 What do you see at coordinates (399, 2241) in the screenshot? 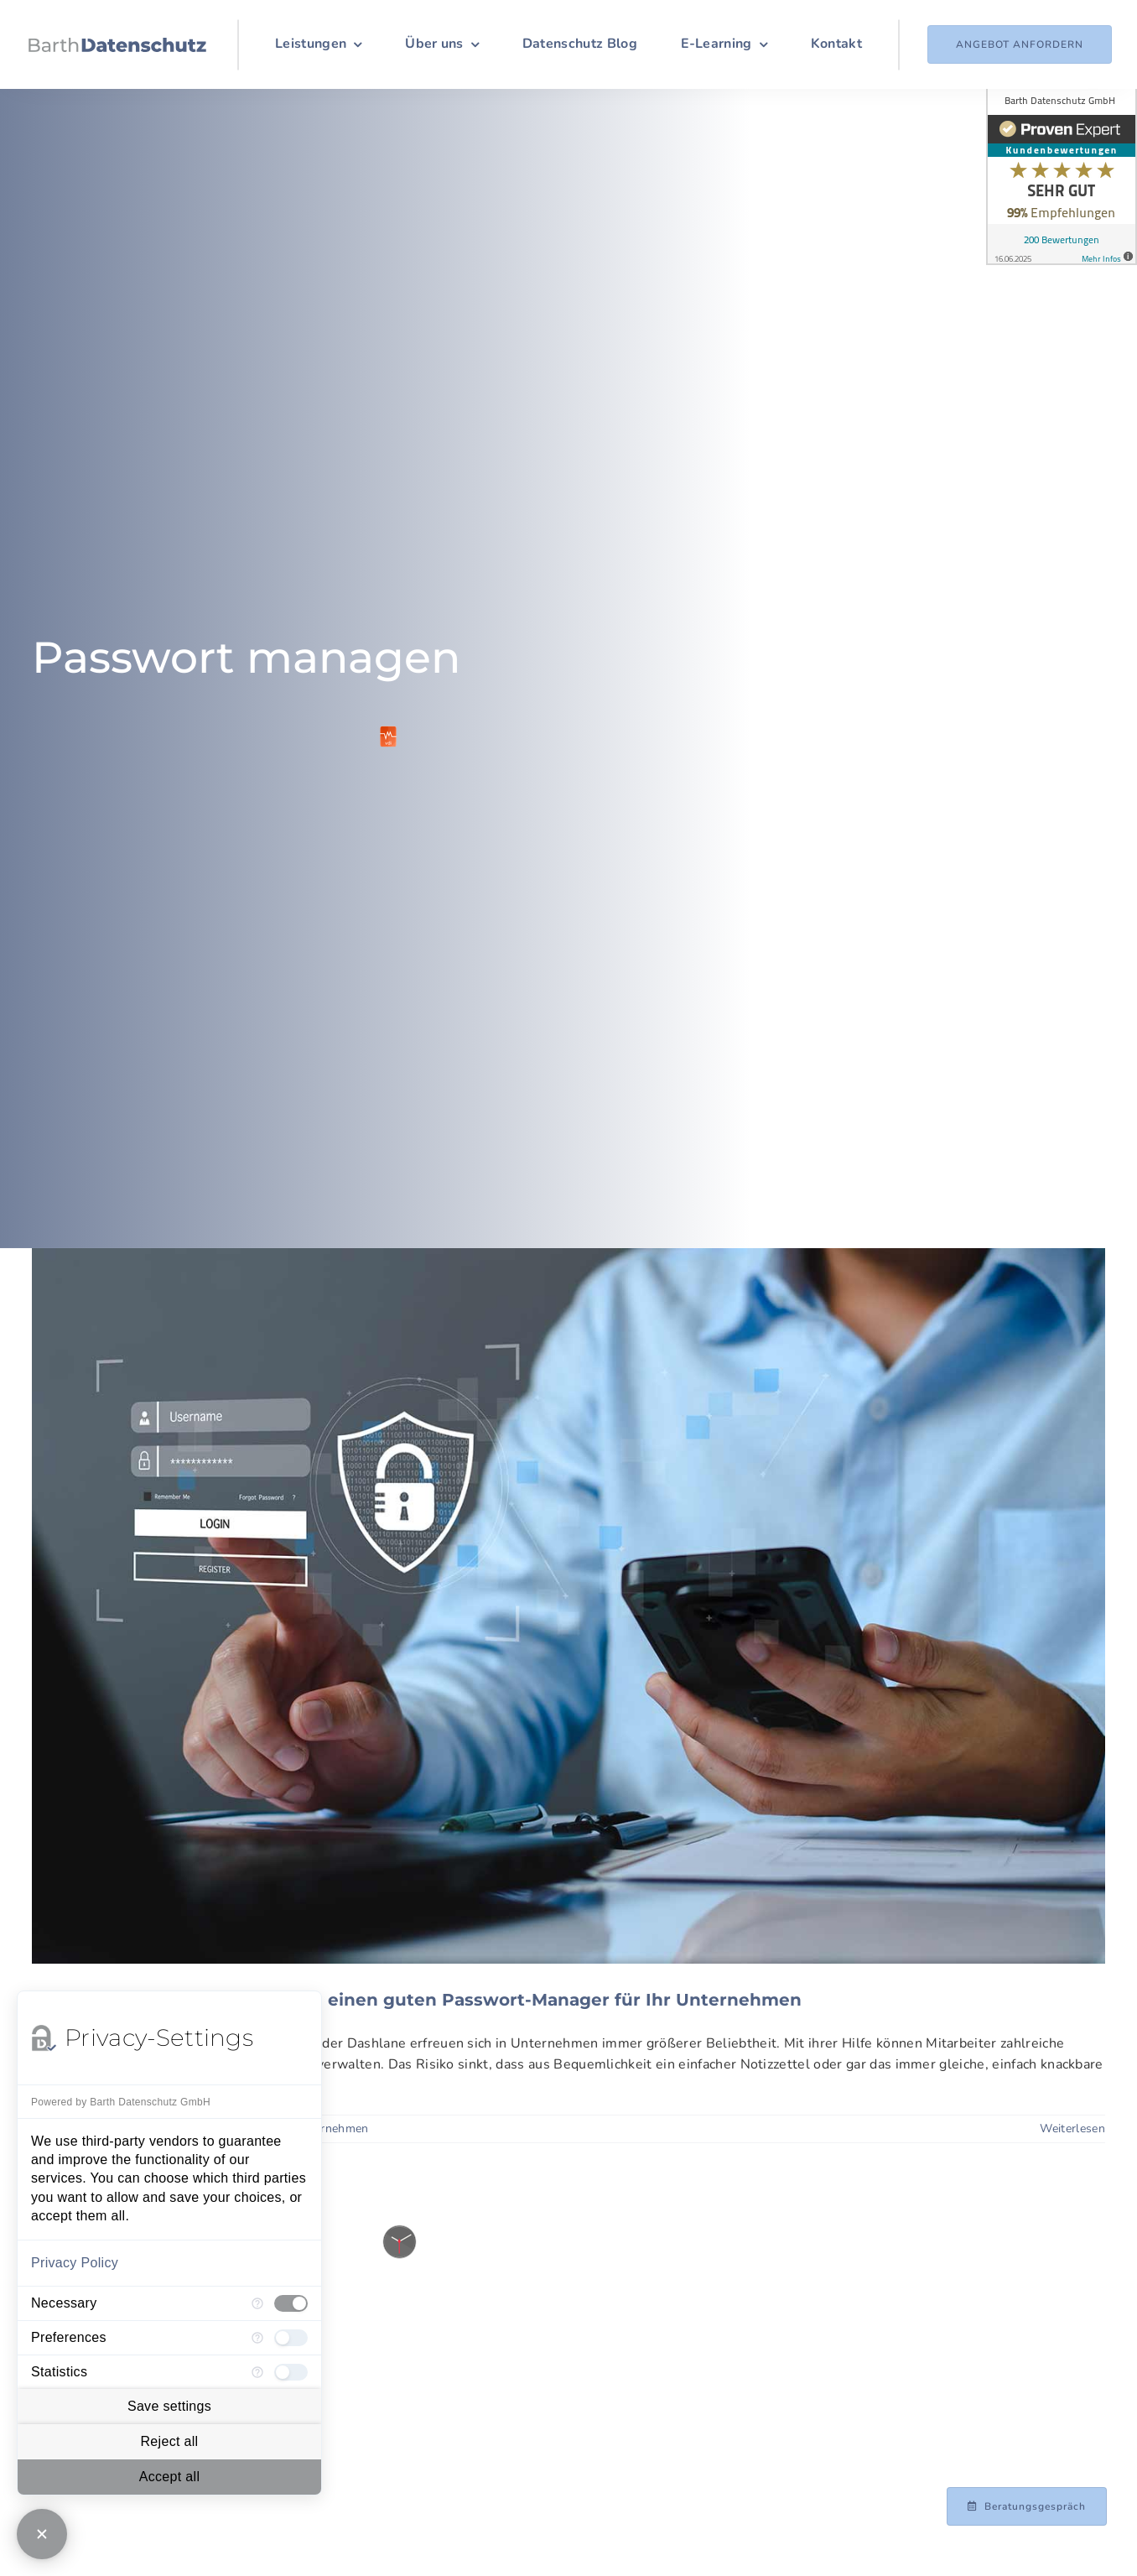
I see `open the clocks app` at bounding box center [399, 2241].